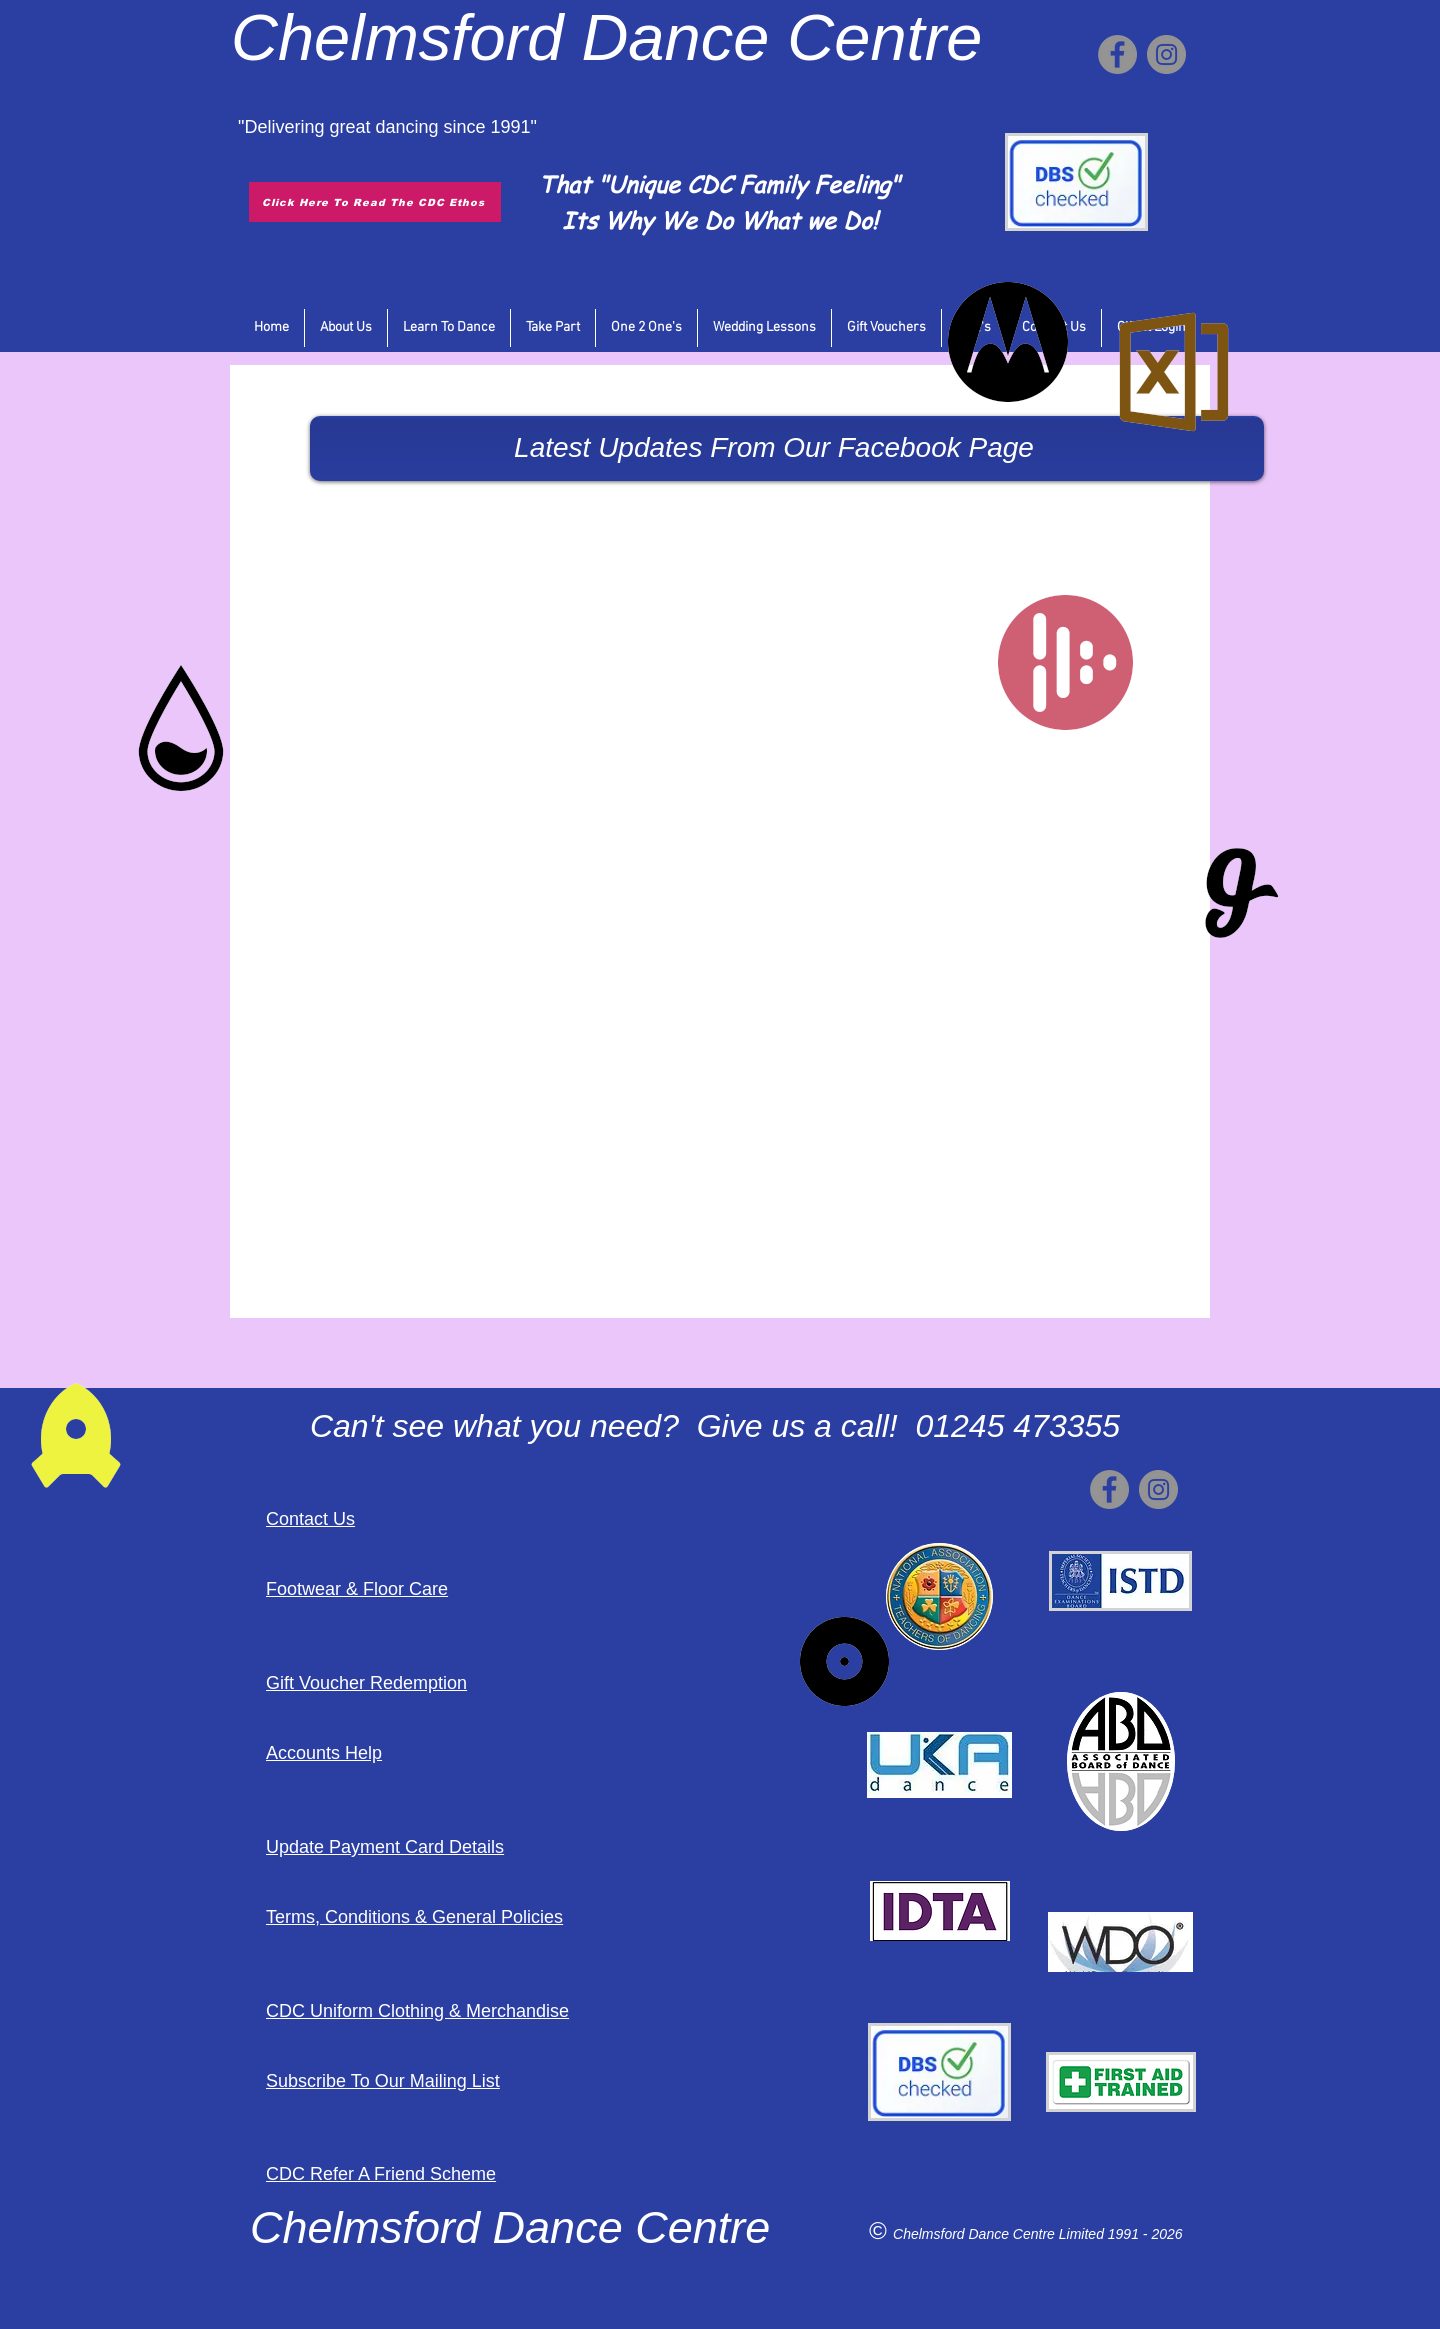 The width and height of the screenshot is (1440, 2329). Describe the element at coordinates (1239, 893) in the screenshot. I see `glide app logo` at that location.